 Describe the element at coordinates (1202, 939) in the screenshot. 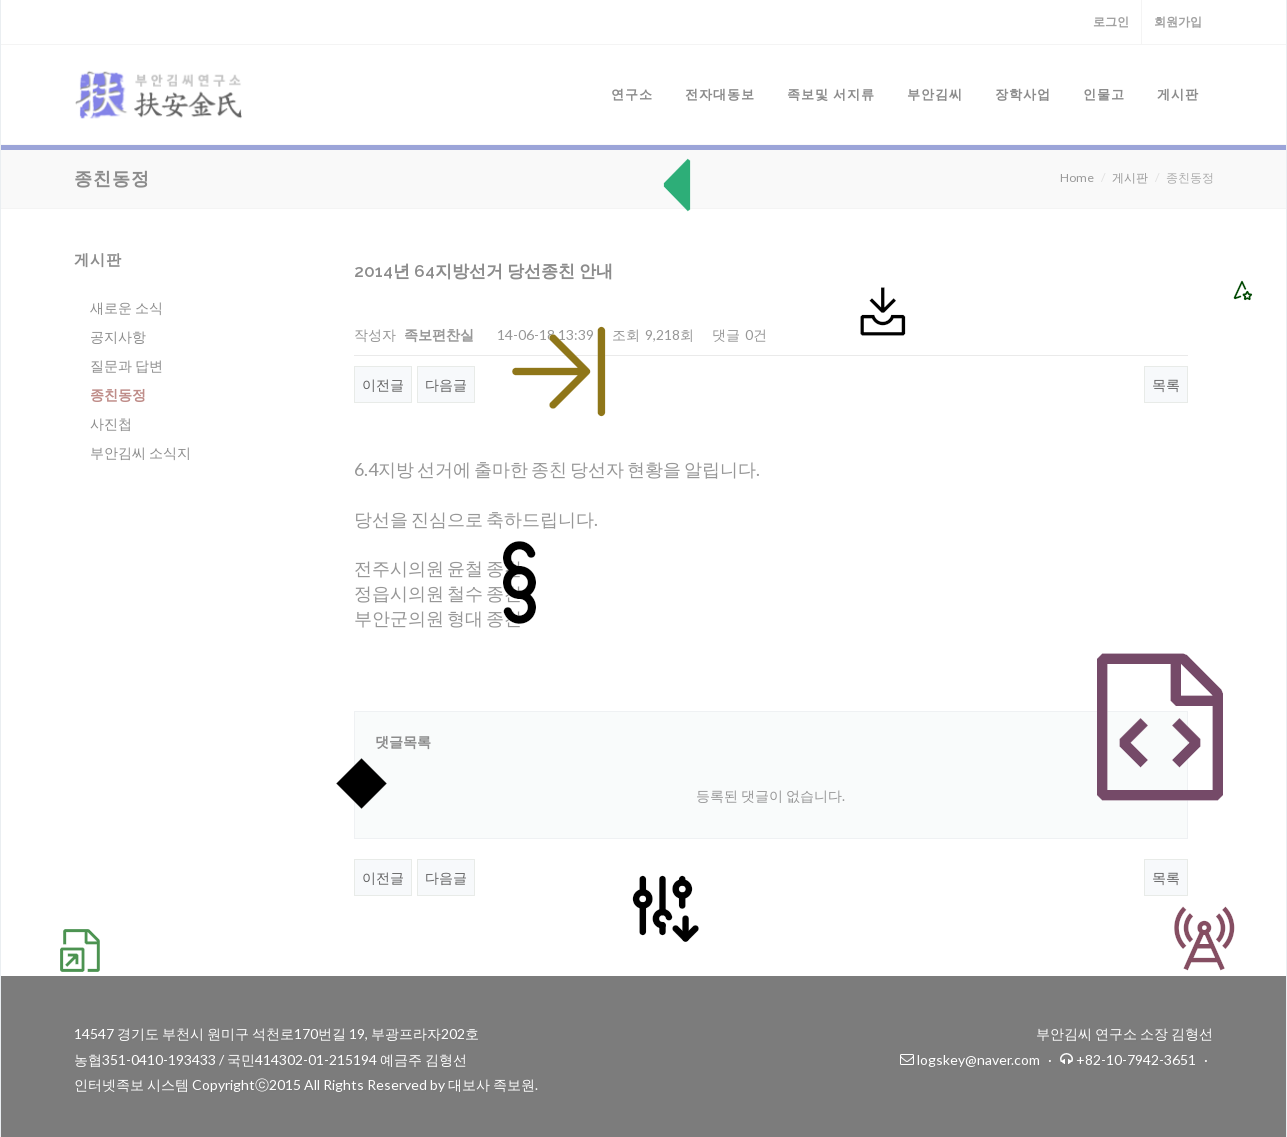

I see `indicates active broadcast or streaming status` at that location.